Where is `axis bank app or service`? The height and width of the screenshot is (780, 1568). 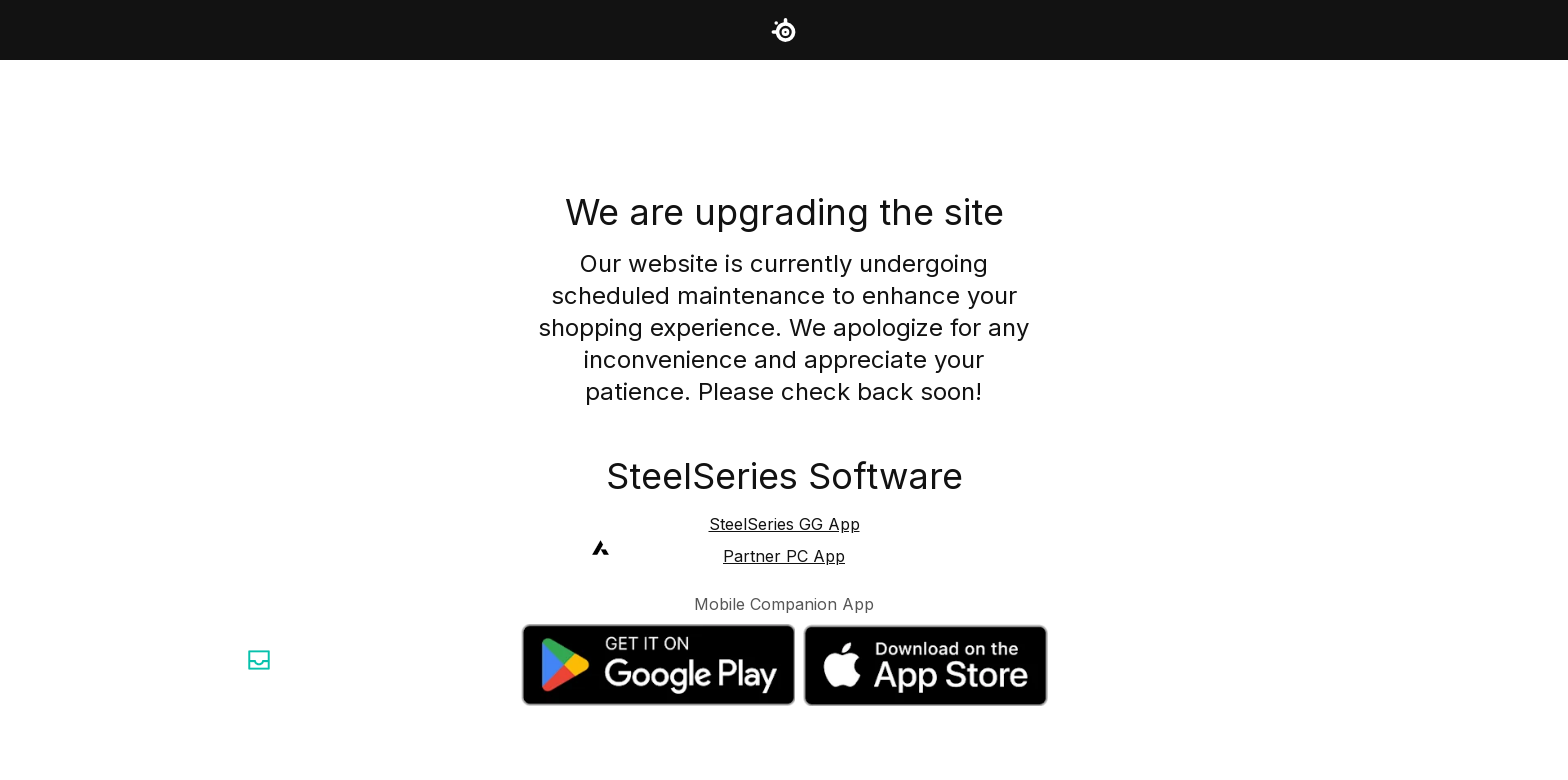 axis bank app or service is located at coordinates (600, 547).